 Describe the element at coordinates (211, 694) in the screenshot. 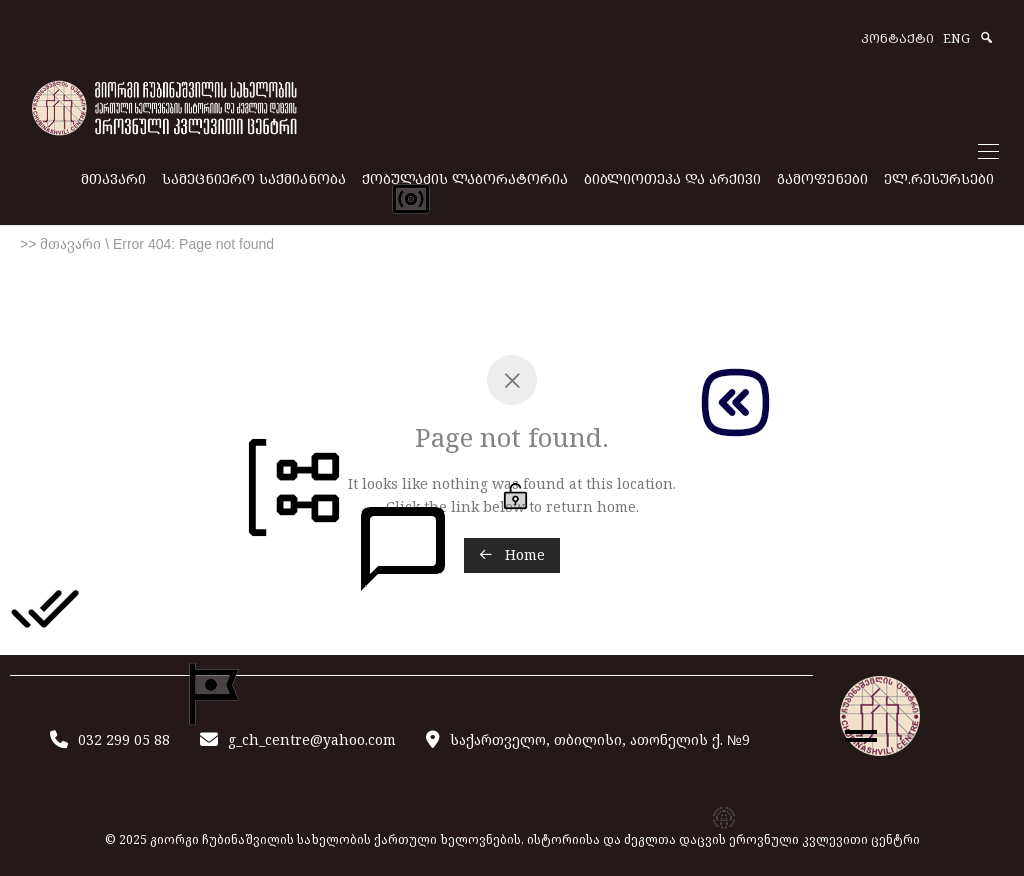

I see `start a guided tour or walkthrough` at that location.